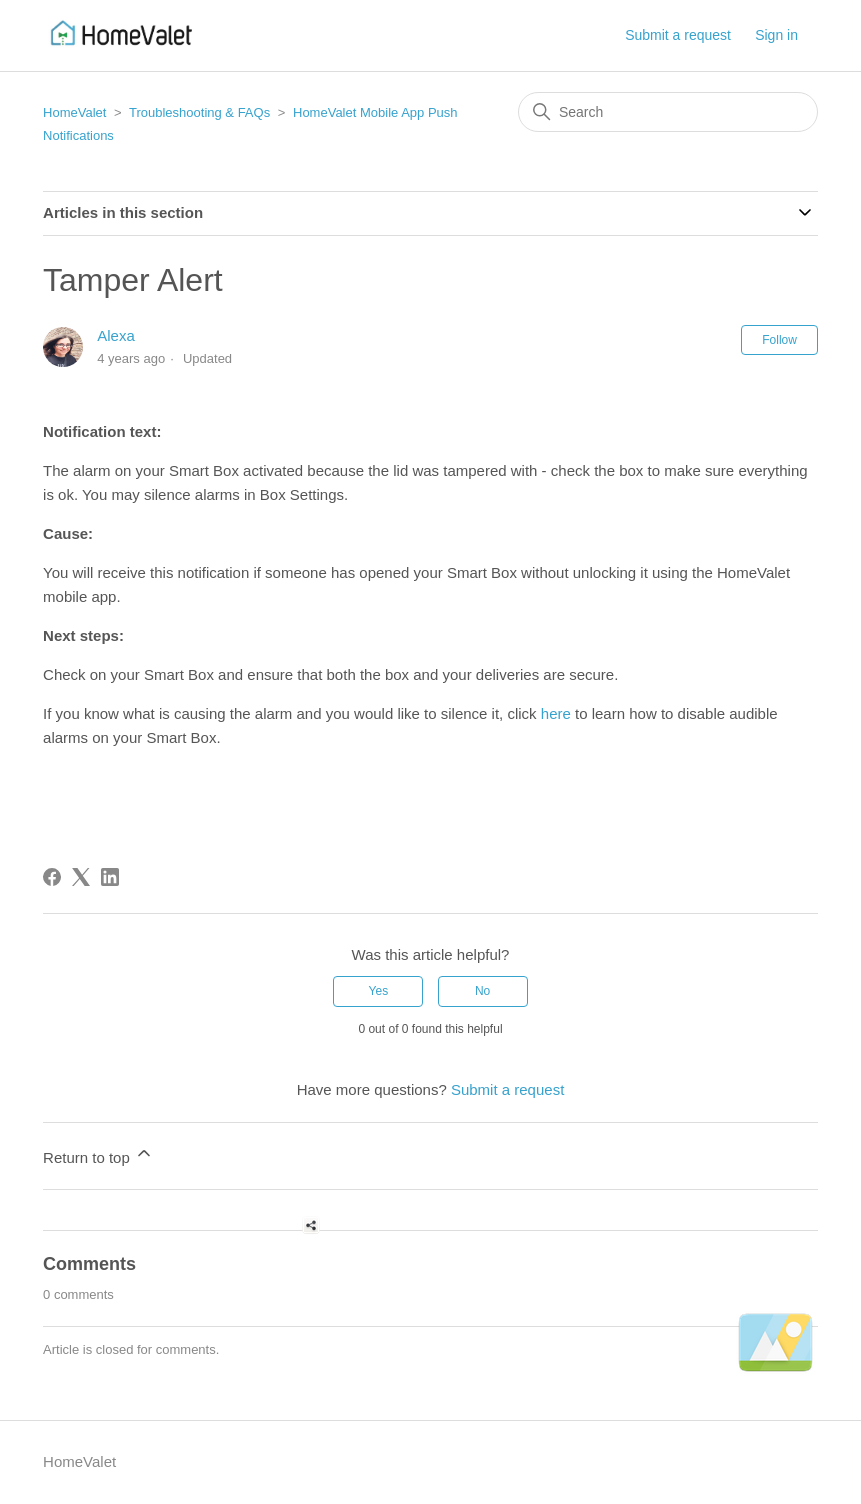 The height and width of the screenshot is (1504, 861). I want to click on open sharing preferences, so click(311, 1225).